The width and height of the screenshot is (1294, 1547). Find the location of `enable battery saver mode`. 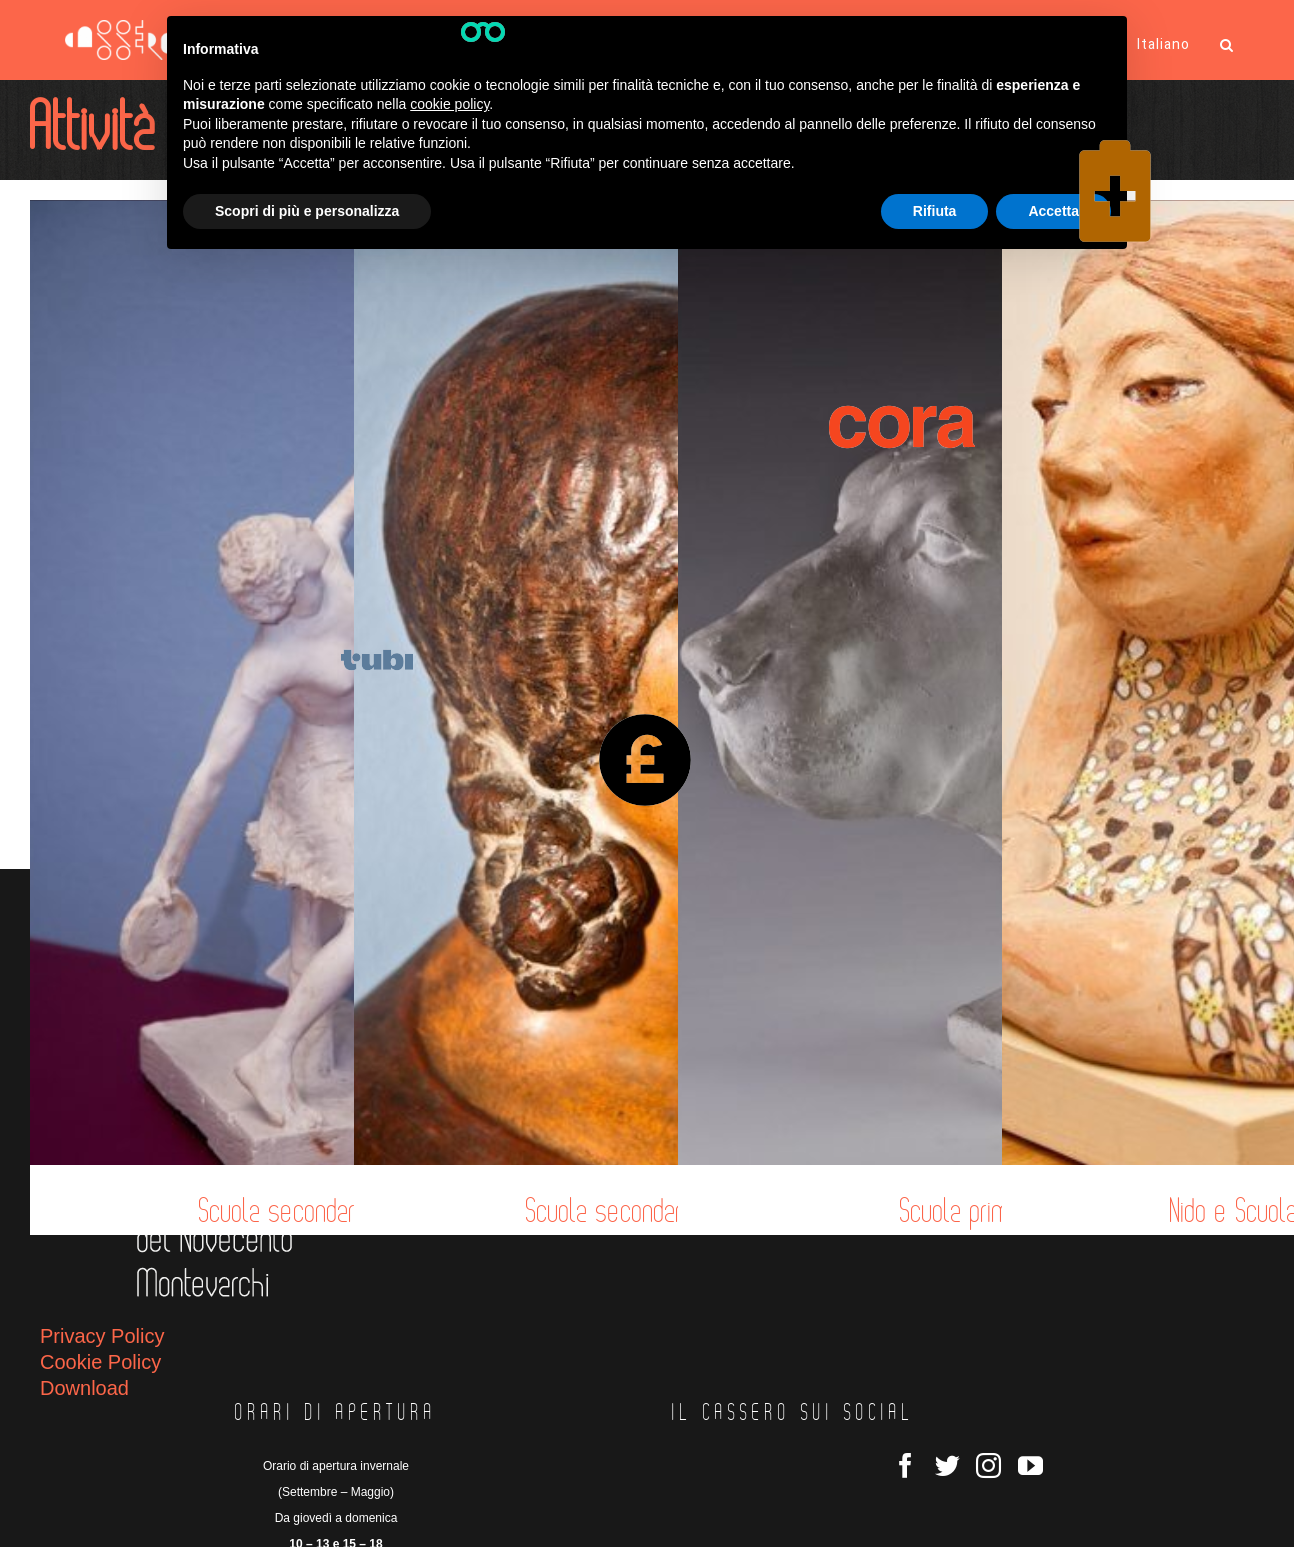

enable battery saver mode is located at coordinates (1115, 191).